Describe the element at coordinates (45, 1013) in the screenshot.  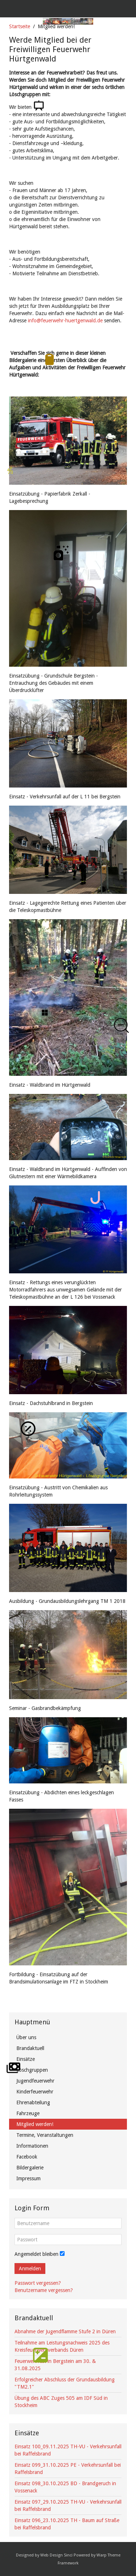
I see `sign in with Microsoft account` at that location.